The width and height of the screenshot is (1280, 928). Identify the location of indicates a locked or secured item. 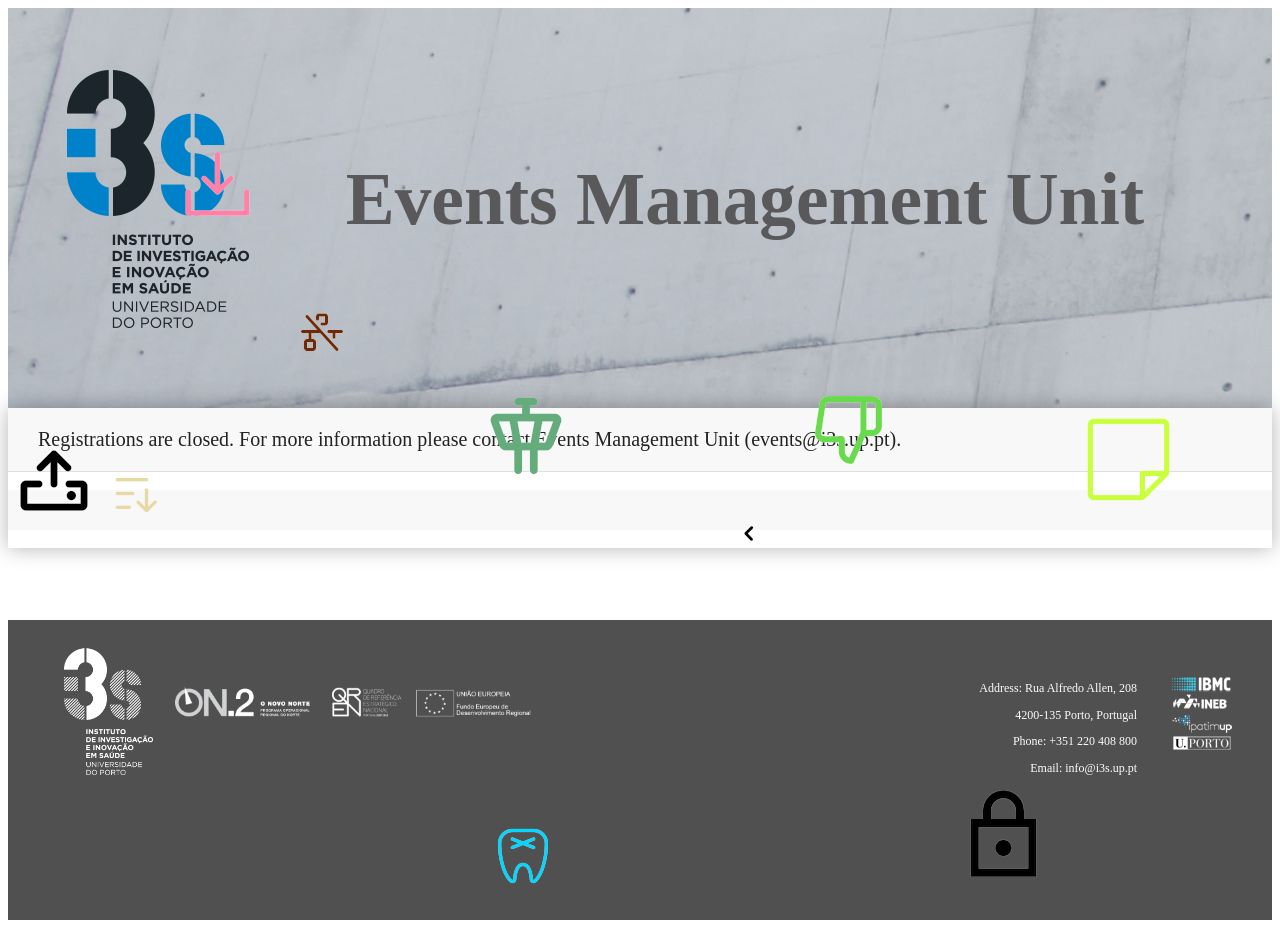
(1003, 835).